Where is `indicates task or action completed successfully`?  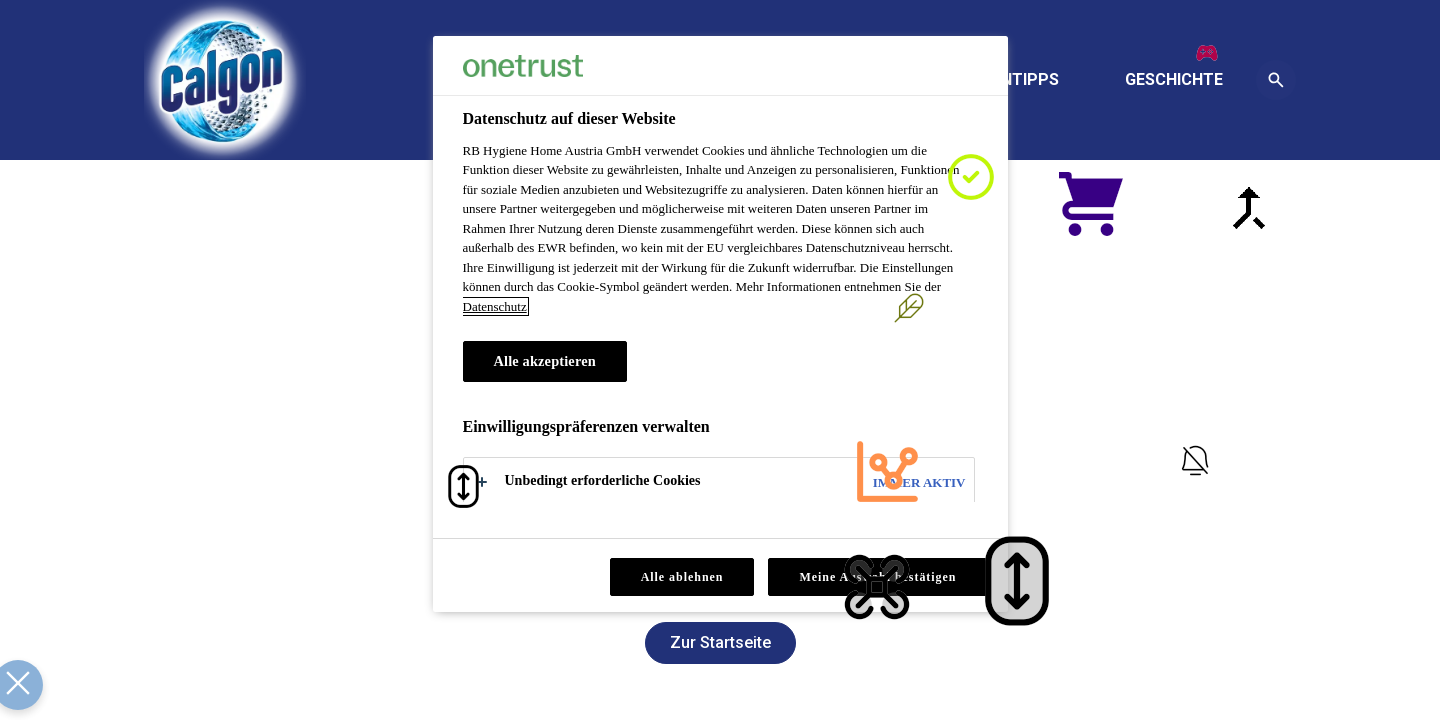 indicates task or action completed successfully is located at coordinates (971, 177).